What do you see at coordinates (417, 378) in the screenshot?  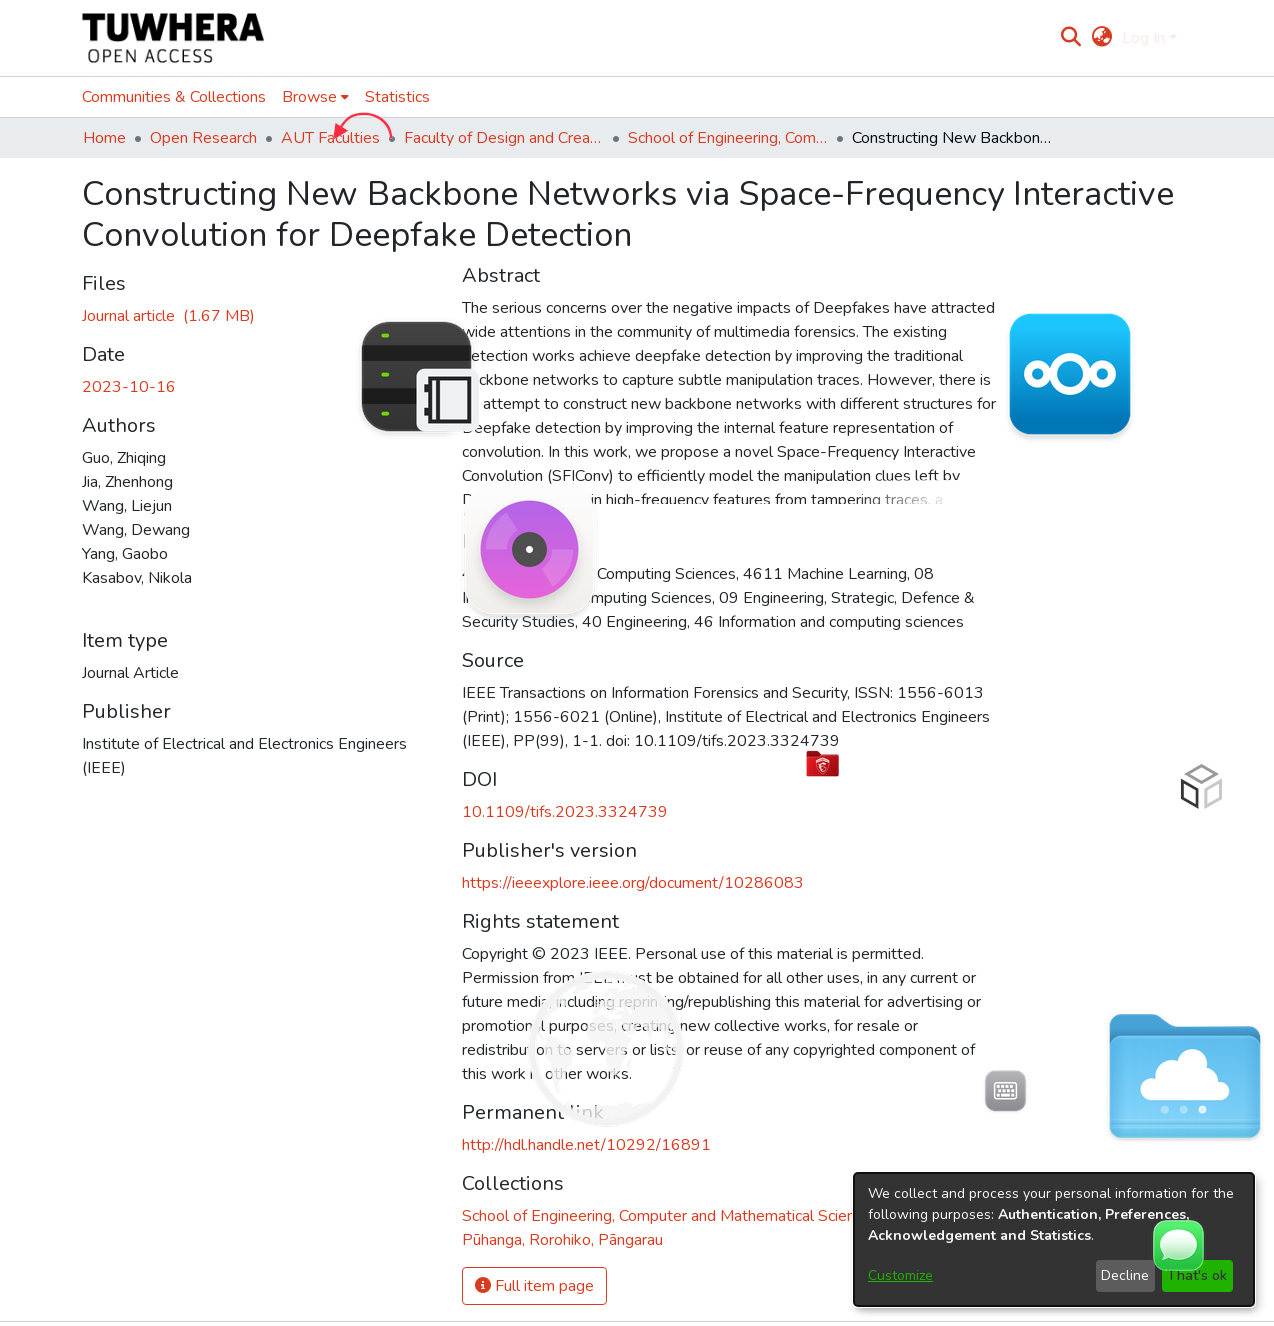 I see `configure LDAP server connection settings` at bounding box center [417, 378].